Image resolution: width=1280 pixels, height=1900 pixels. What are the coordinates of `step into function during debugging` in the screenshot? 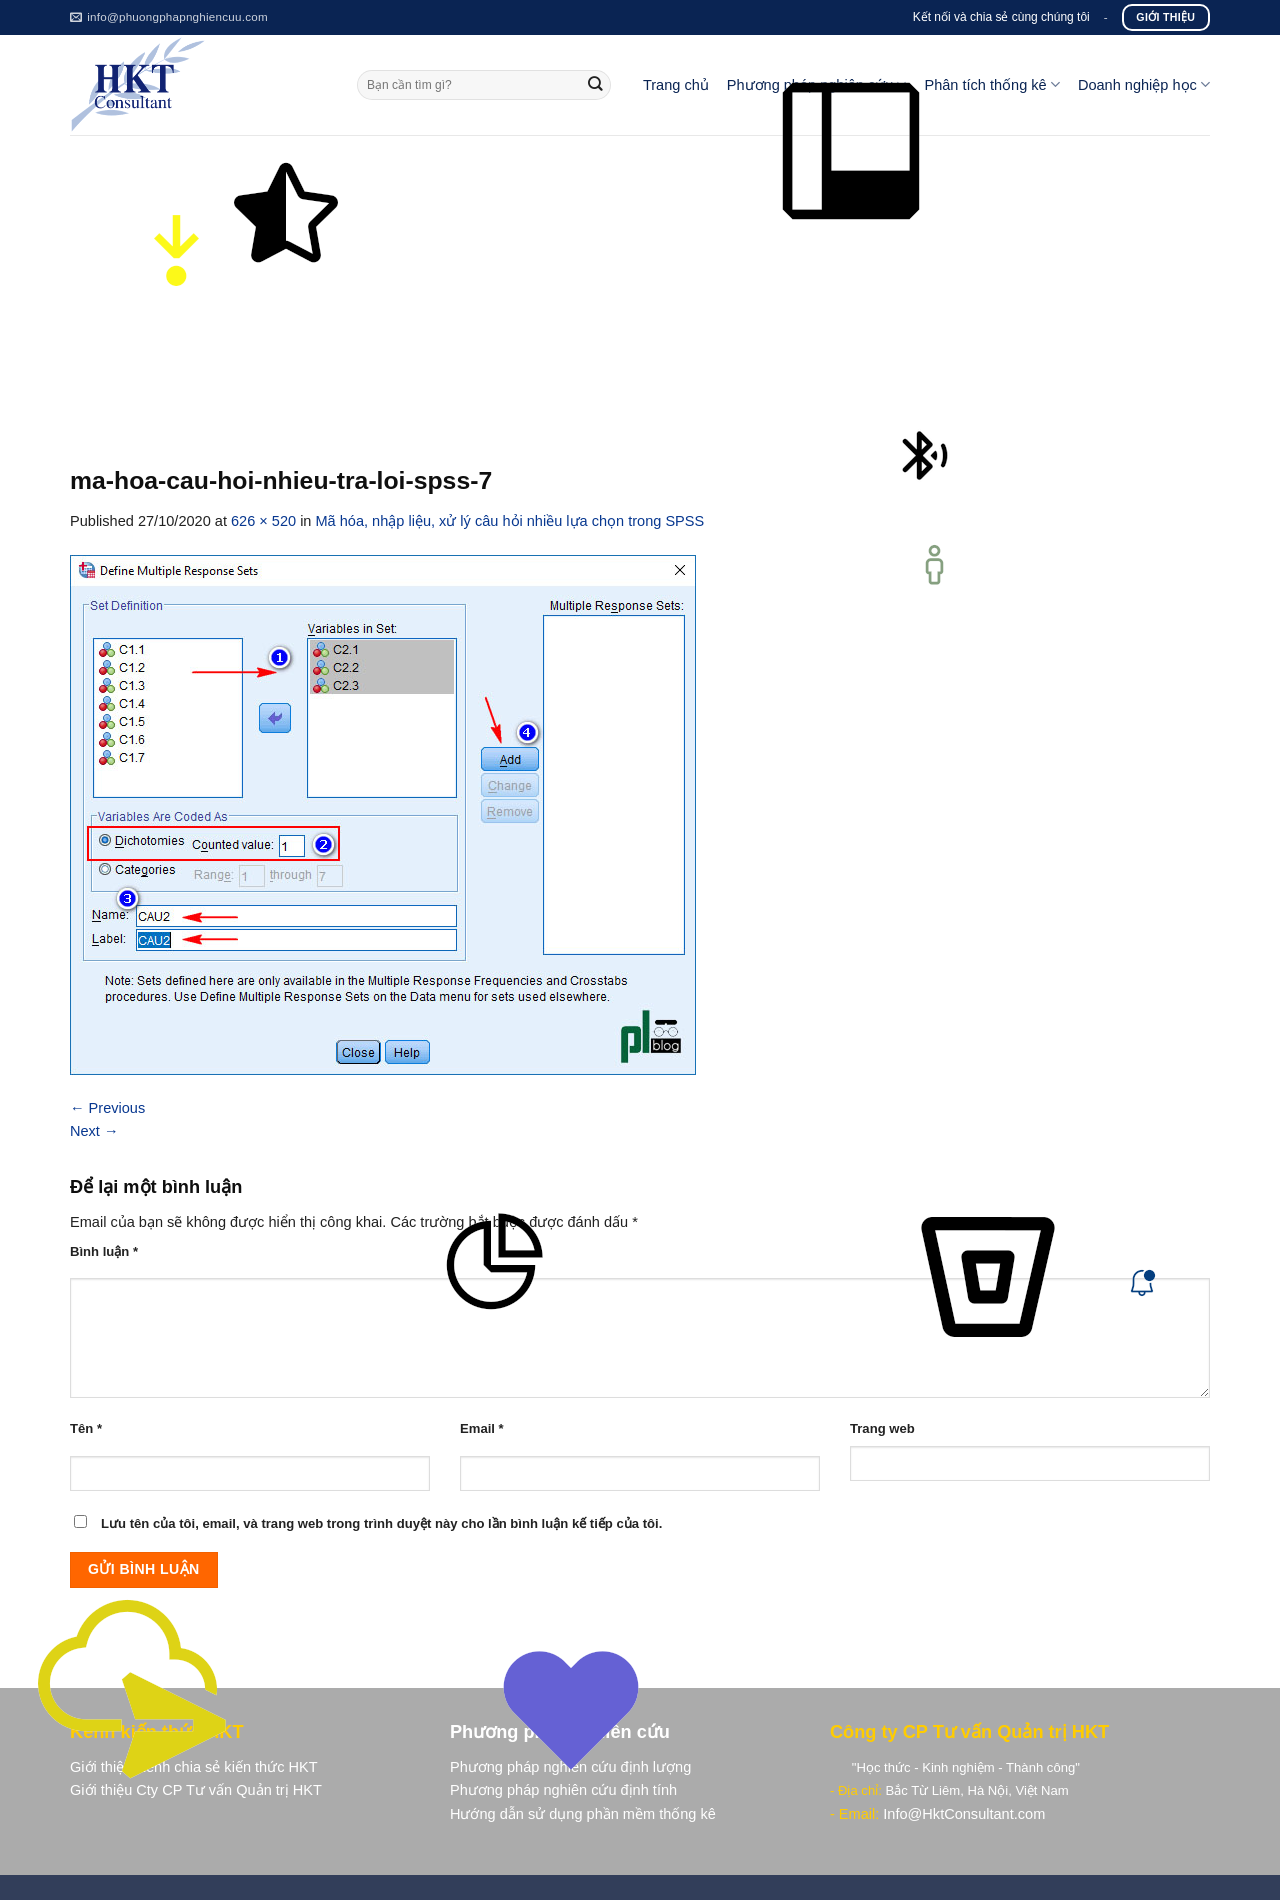 It's located at (176, 250).